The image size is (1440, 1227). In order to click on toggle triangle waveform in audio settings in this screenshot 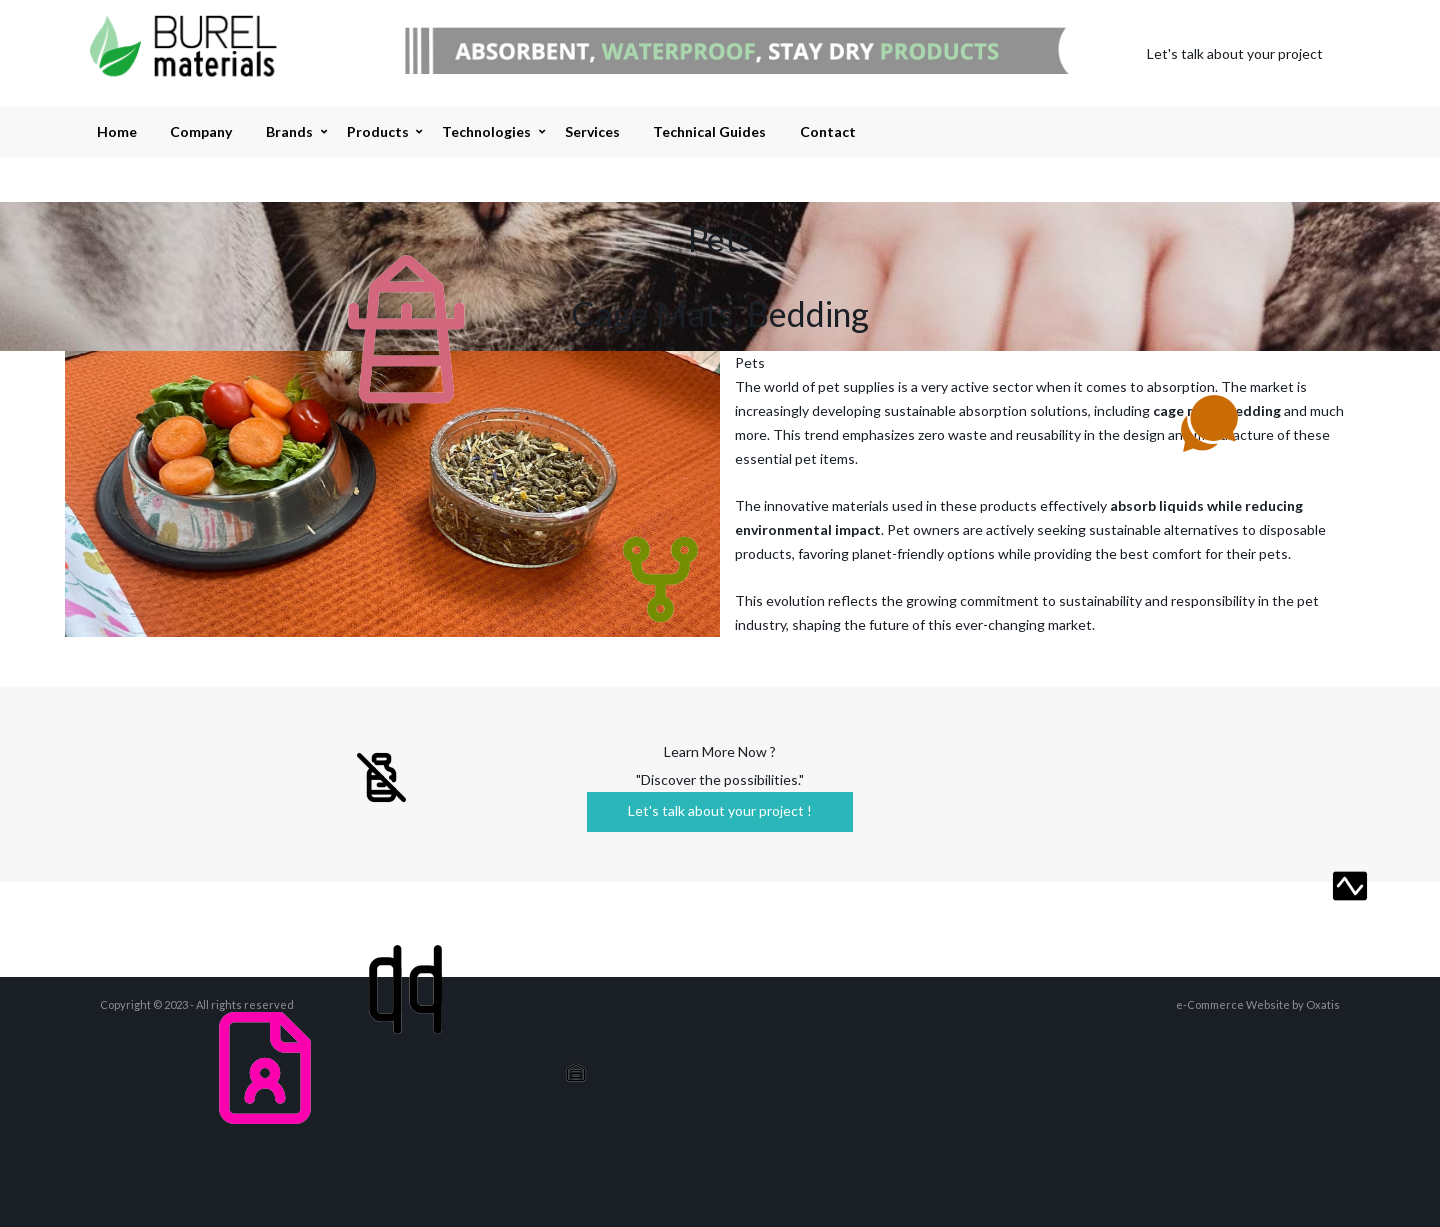, I will do `click(1350, 886)`.